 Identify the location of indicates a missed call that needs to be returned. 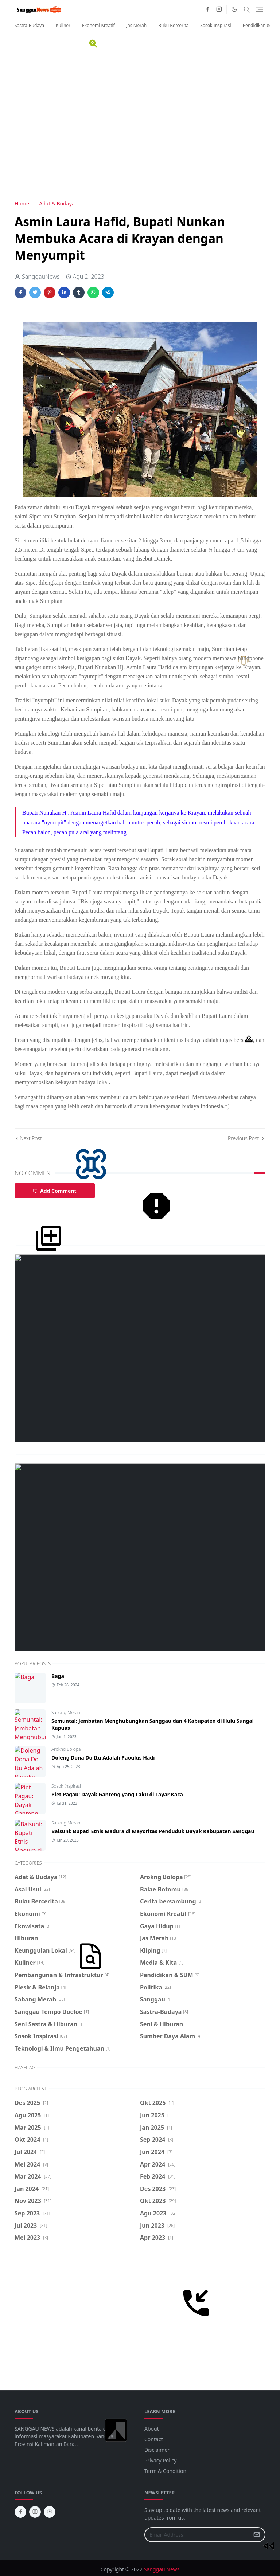
(196, 2303).